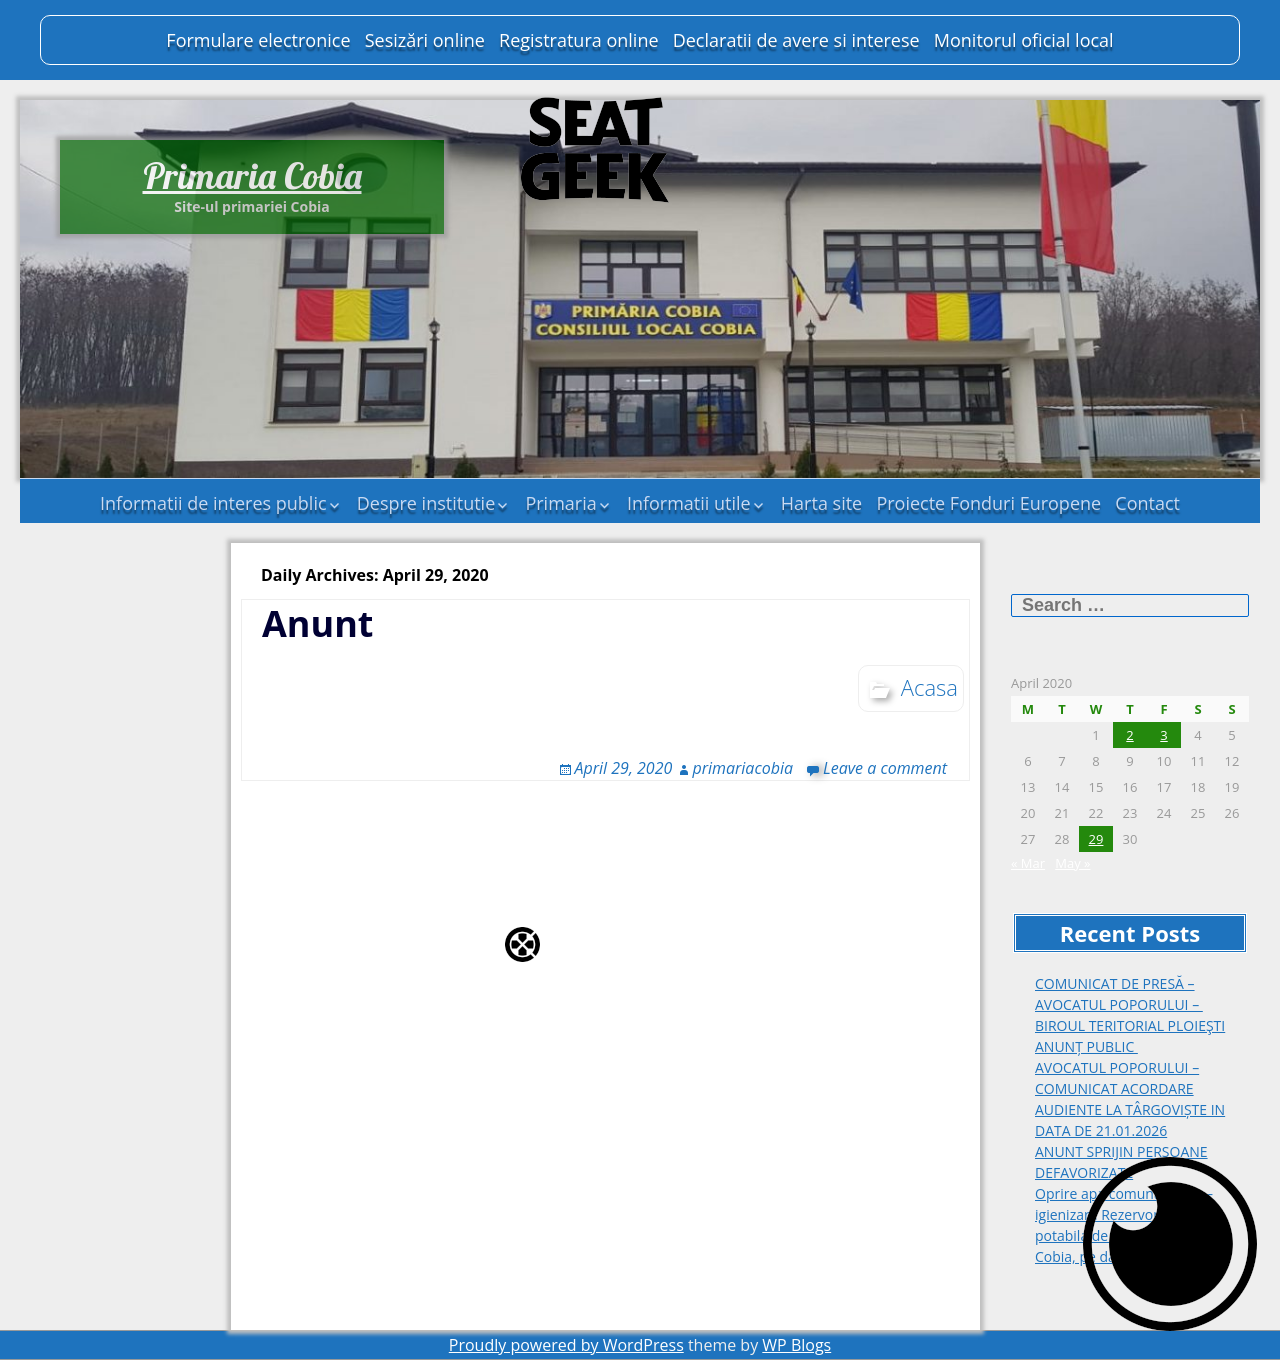 The width and height of the screenshot is (1280, 1360). Describe the element at coordinates (595, 150) in the screenshot. I see `open the SeatGeek app` at that location.